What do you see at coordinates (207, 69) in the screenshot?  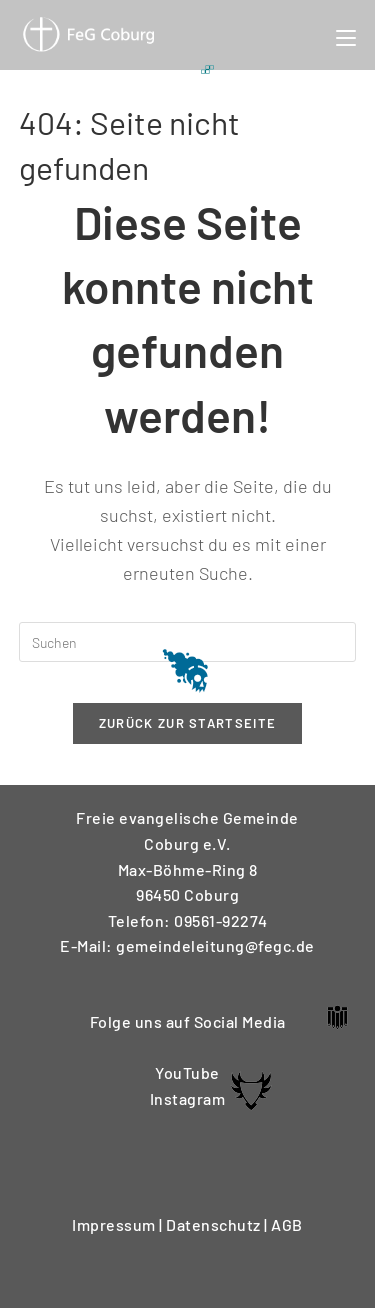 I see `tetris-style block piece in a game interface` at bounding box center [207, 69].